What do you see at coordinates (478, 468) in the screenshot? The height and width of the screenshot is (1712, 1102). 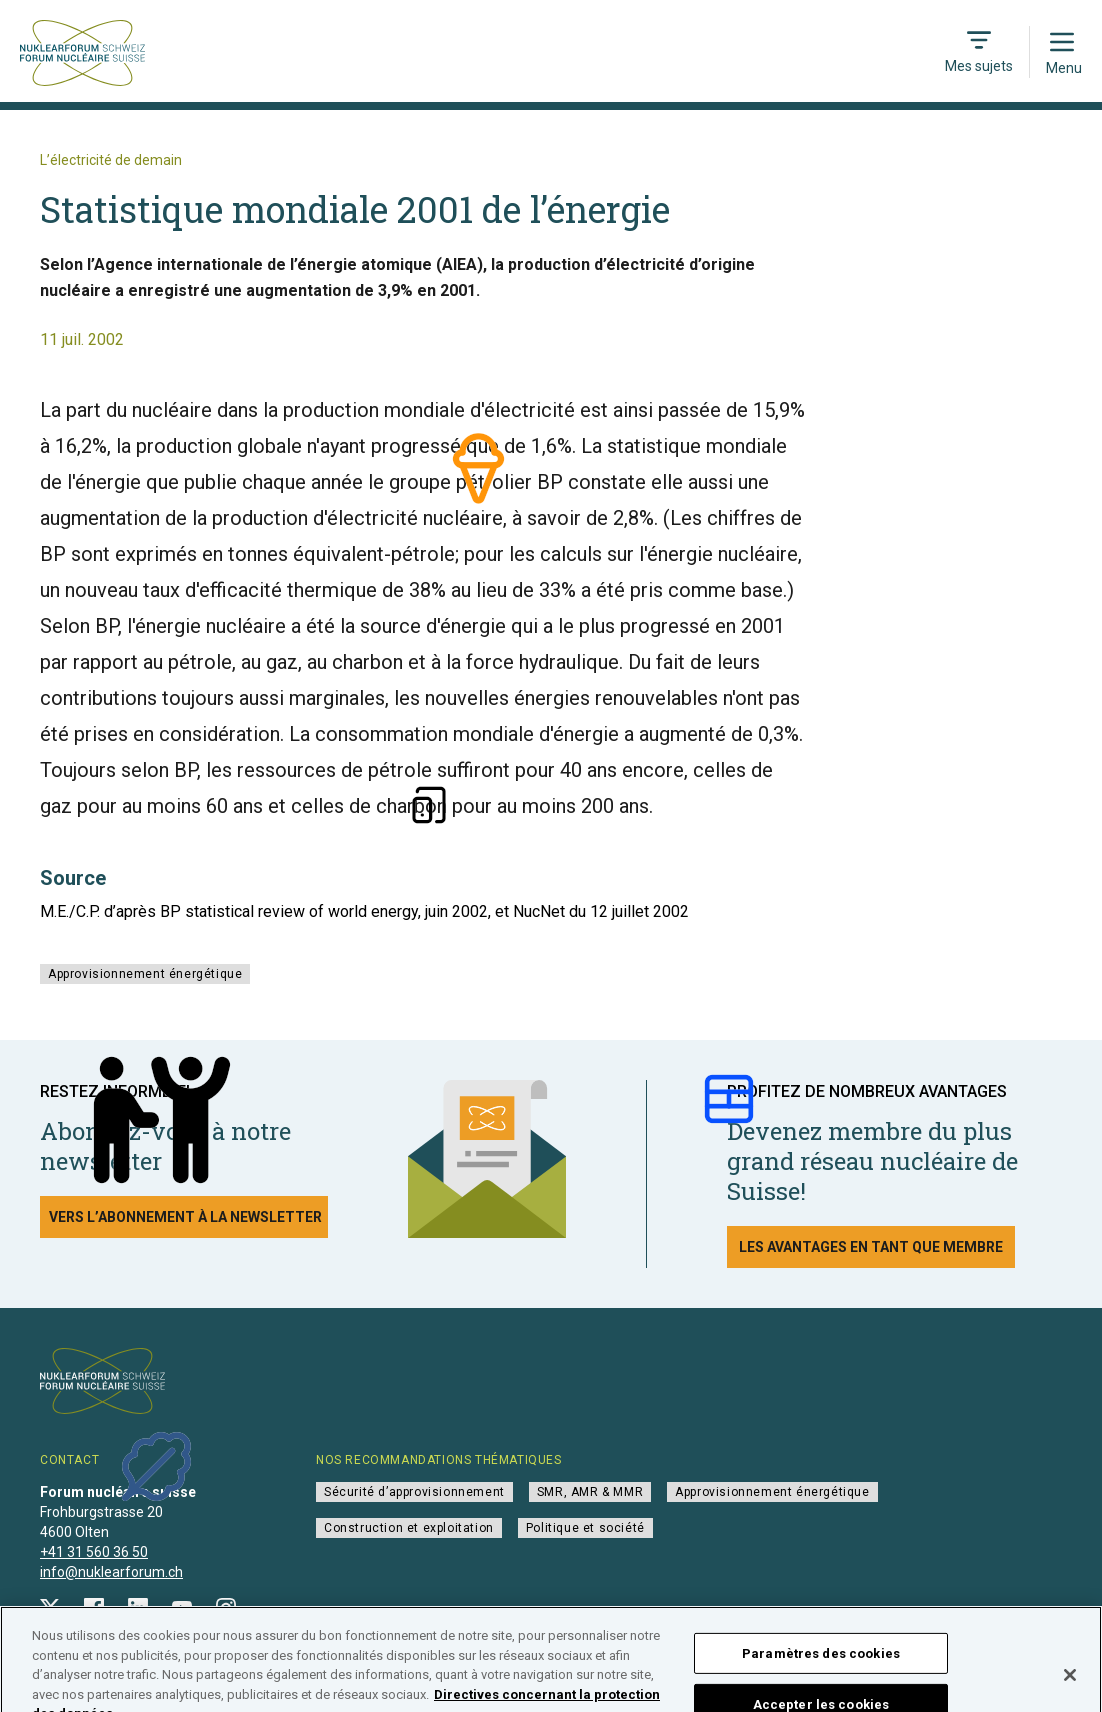 I see `browse desserts or sweet treats` at bounding box center [478, 468].